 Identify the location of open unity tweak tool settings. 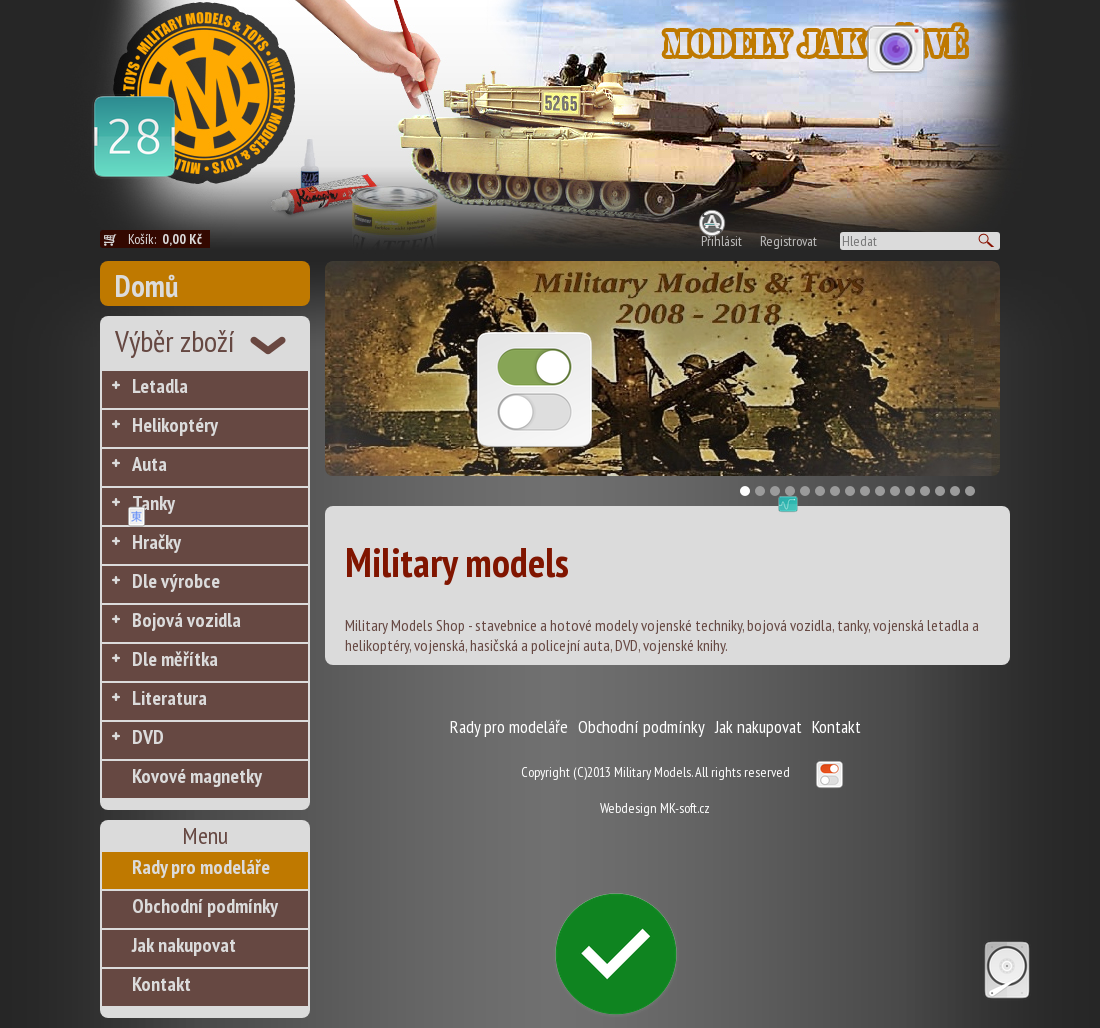
(829, 774).